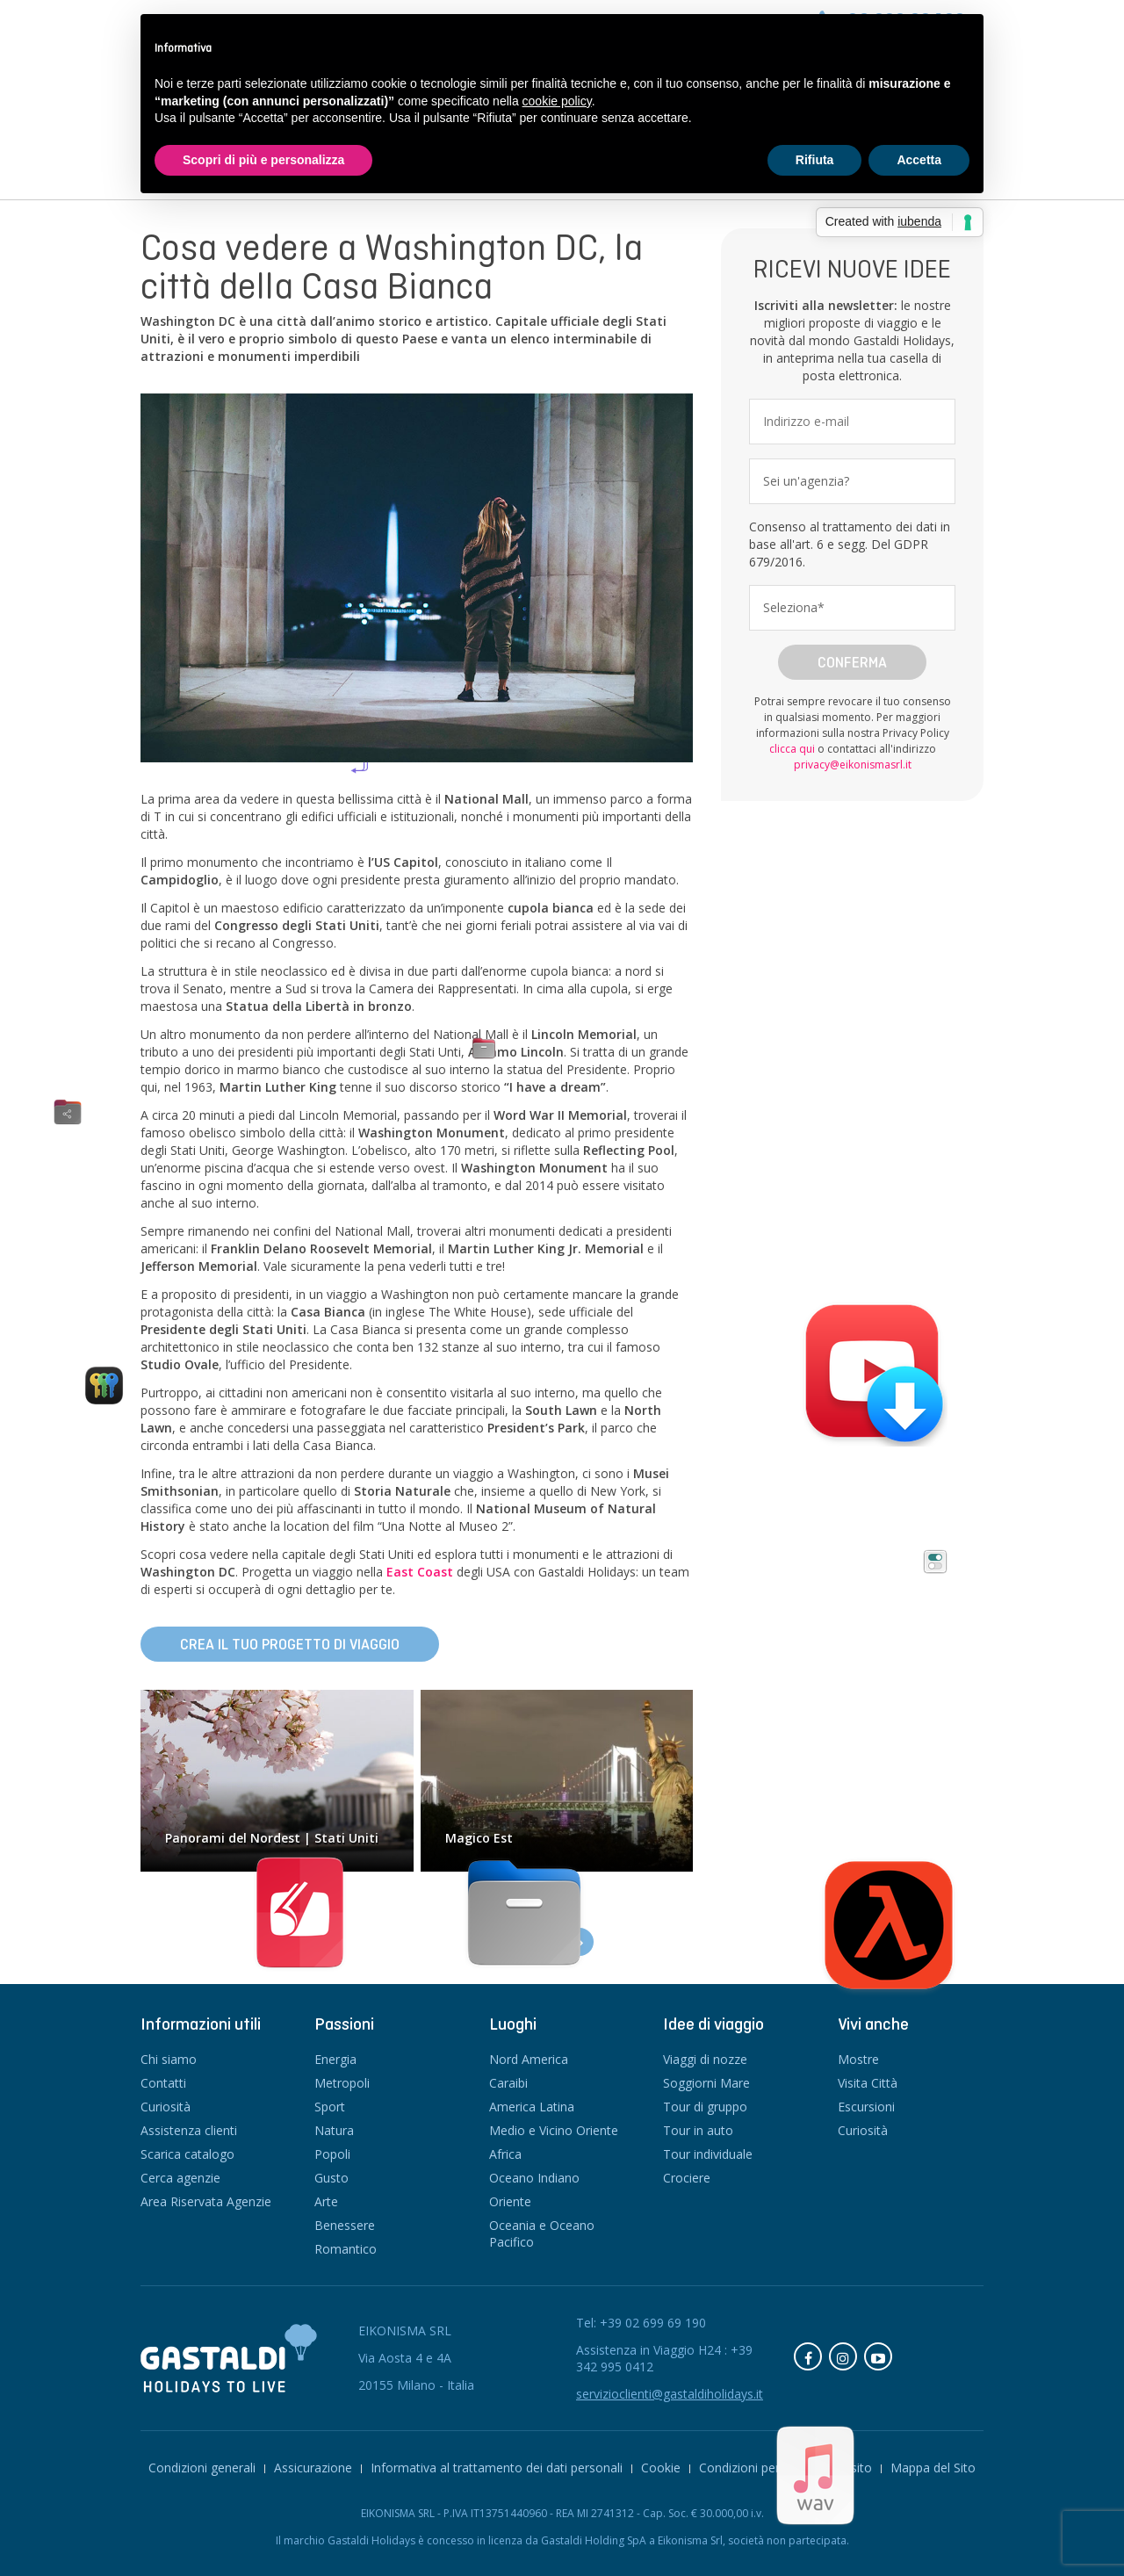 This screenshot has width=1124, height=2576. What do you see at coordinates (935, 1562) in the screenshot?
I see `open unity tweak tool settings` at bounding box center [935, 1562].